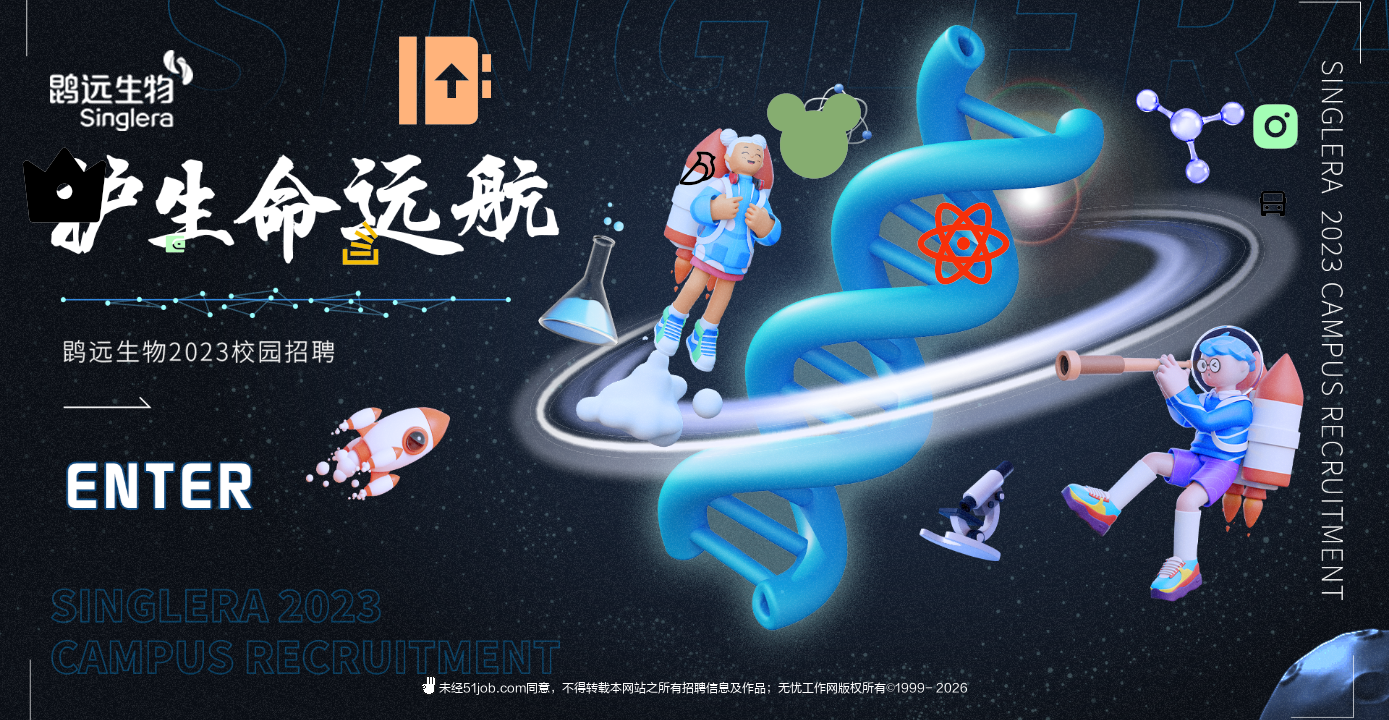 This screenshot has width=1389, height=720. What do you see at coordinates (175, 244) in the screenshot?
I see `access your wallet or payment methods` at bounding box center [175, 244].